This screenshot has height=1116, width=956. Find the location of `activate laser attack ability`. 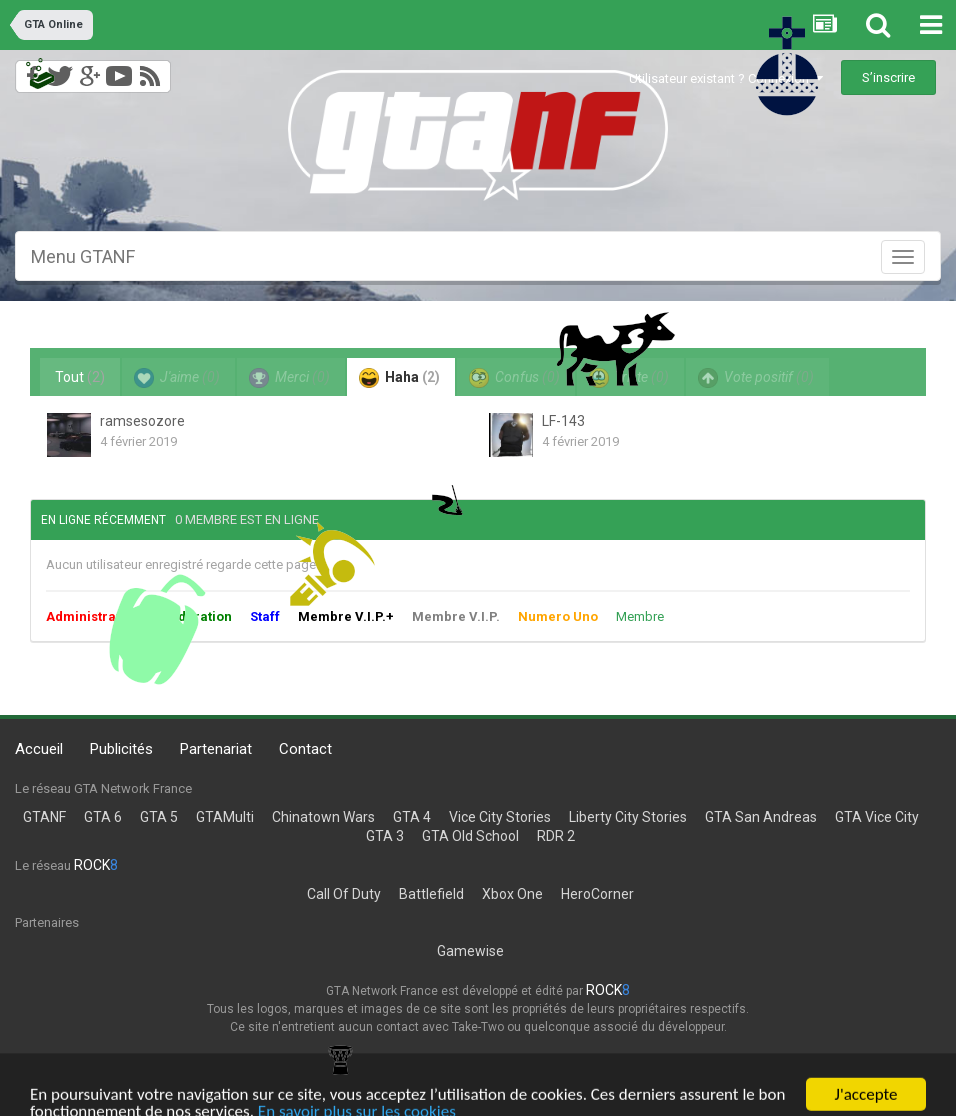

activate laser attack ability is located at coordinates (447, 500).